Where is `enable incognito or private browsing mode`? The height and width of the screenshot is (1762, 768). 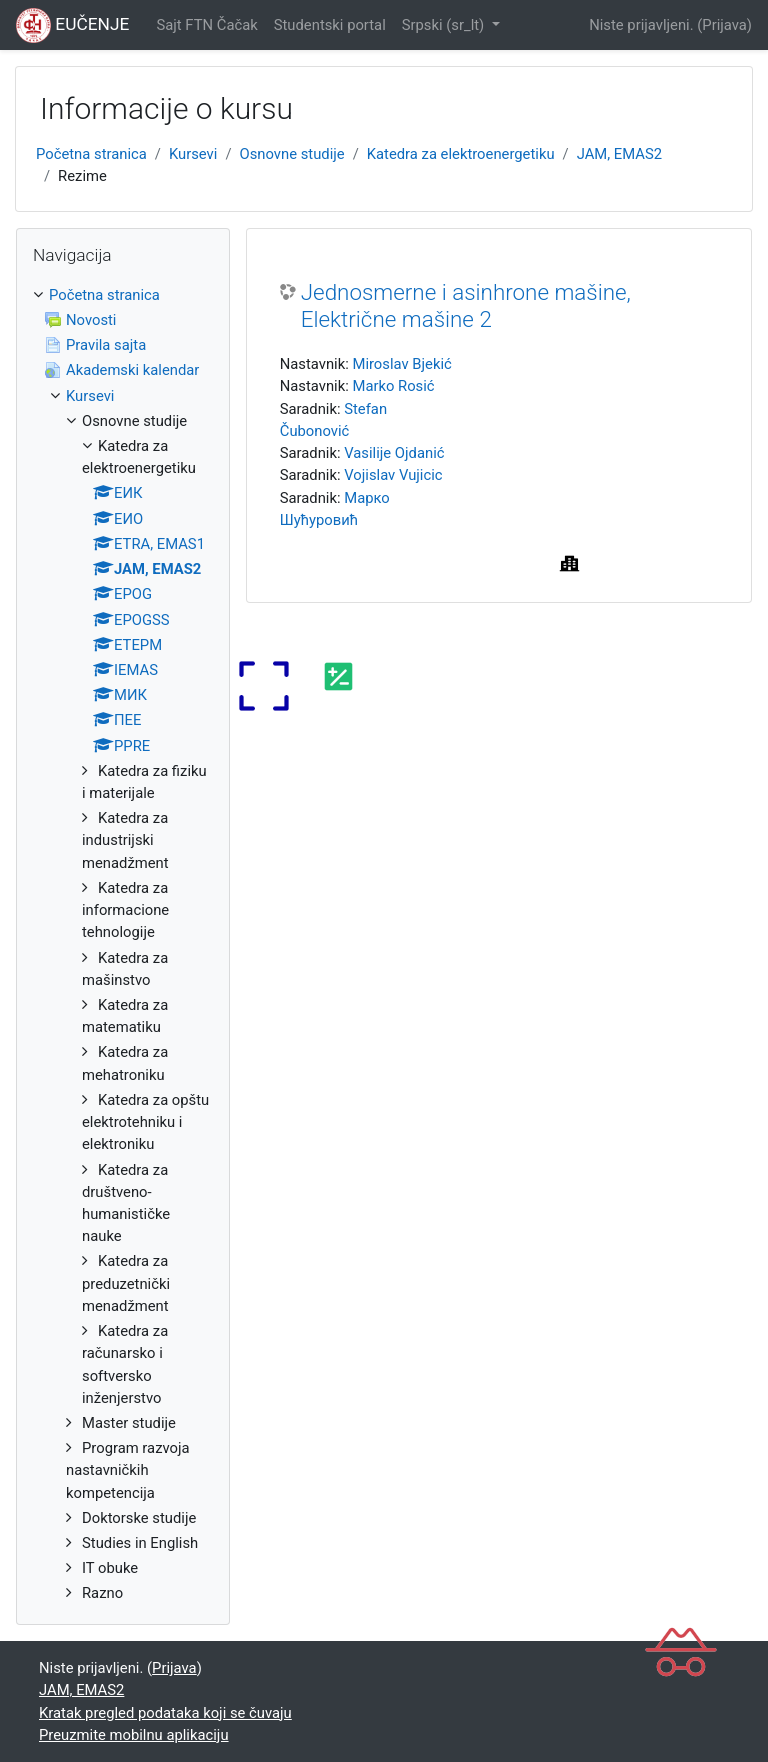
enable incognito or private browsing mode is located at coordinates (681, 1652).